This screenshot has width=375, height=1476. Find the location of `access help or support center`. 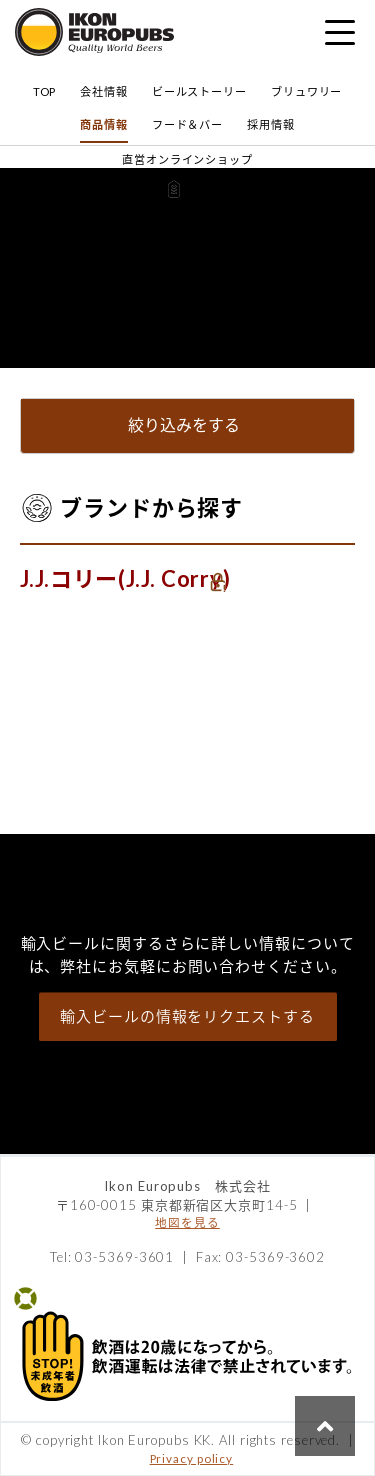

access help or support center is located at coordinates (25, 1298).